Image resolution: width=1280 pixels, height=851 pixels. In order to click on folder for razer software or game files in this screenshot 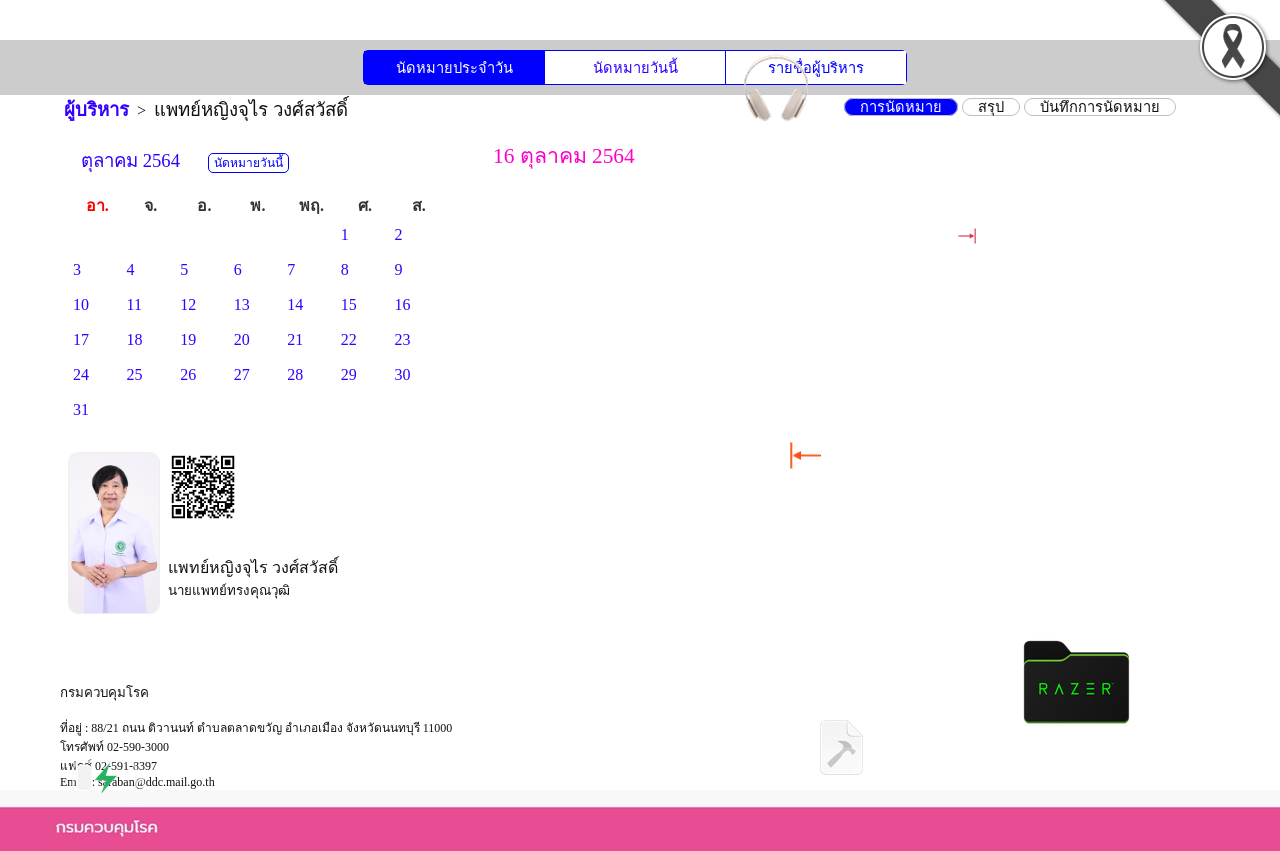, I will do `click(1076, 685)`.